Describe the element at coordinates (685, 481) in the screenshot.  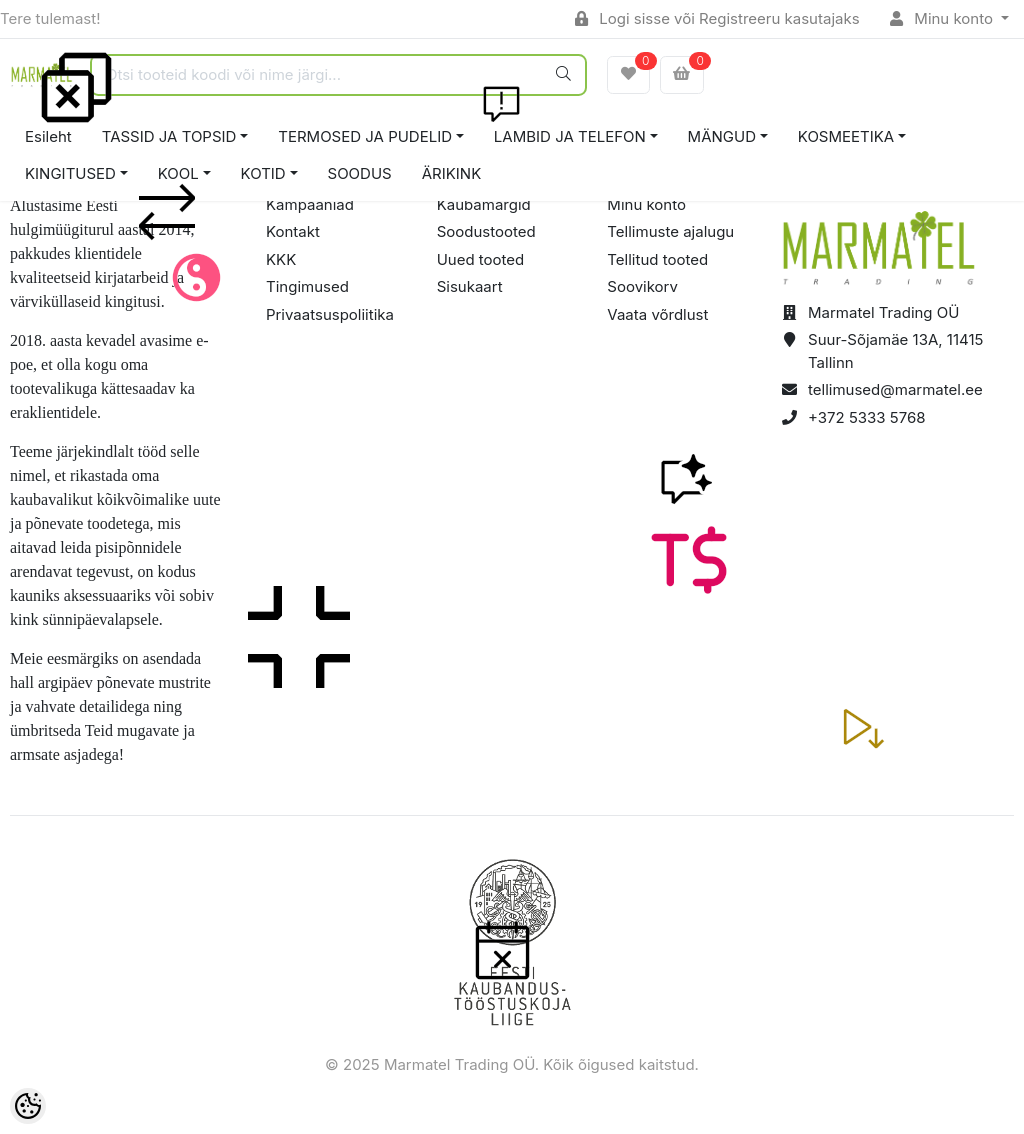
I see `start an AI-powered chat conversation` at that location.